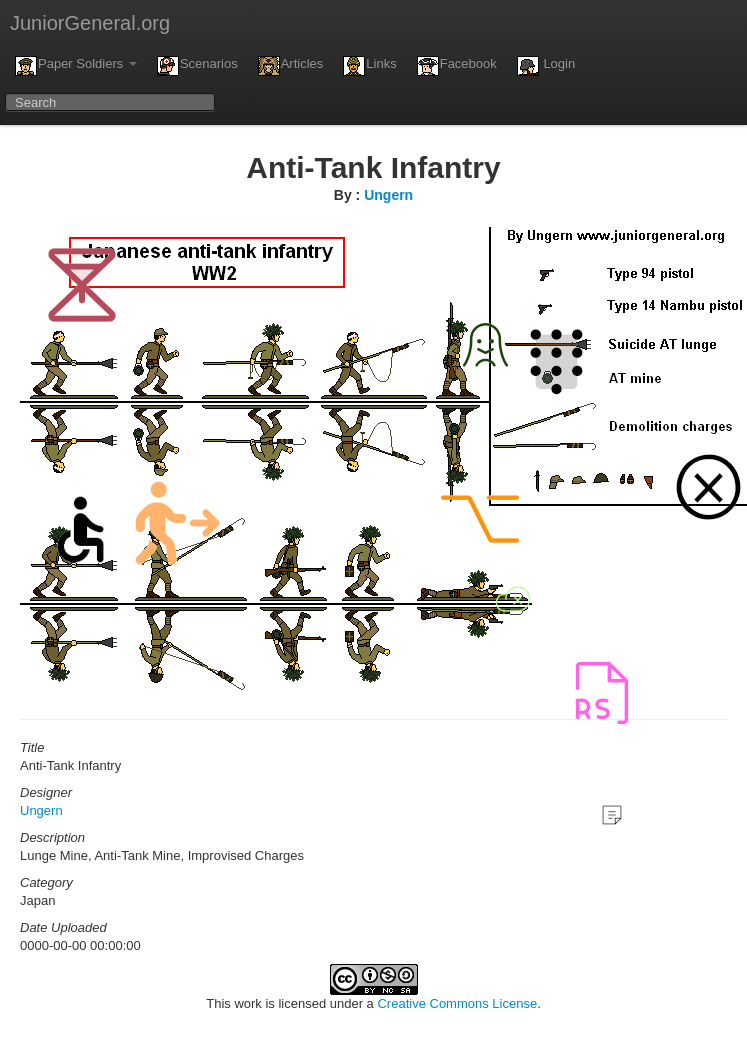  What do you see at coordinates (177, 523) in the screenshot?
I see `exit or leave current area` at bounding box center [177, 523].